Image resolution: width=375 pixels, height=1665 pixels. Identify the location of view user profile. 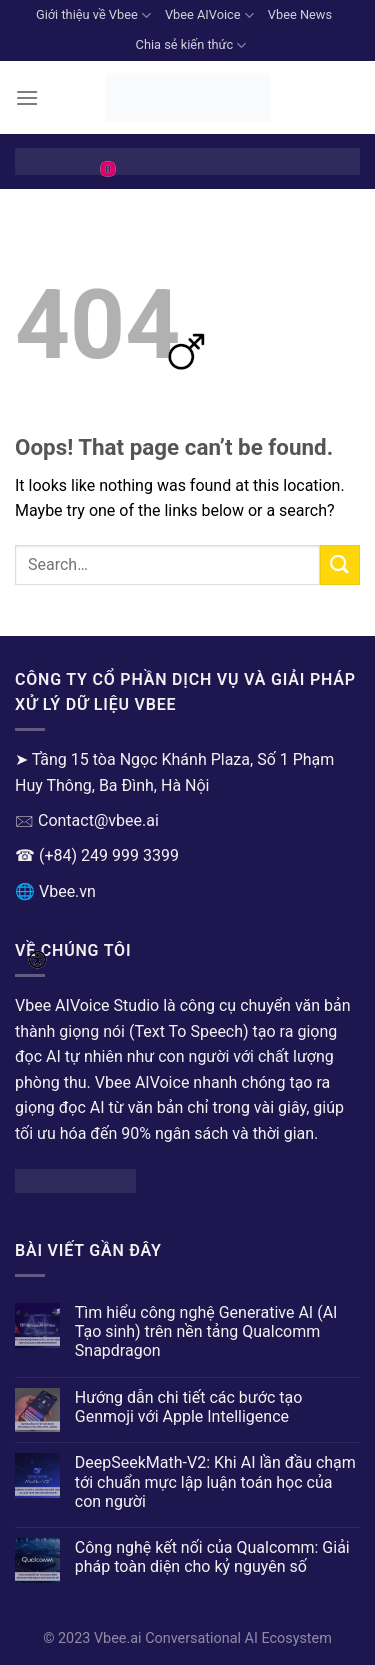
(37, 959).